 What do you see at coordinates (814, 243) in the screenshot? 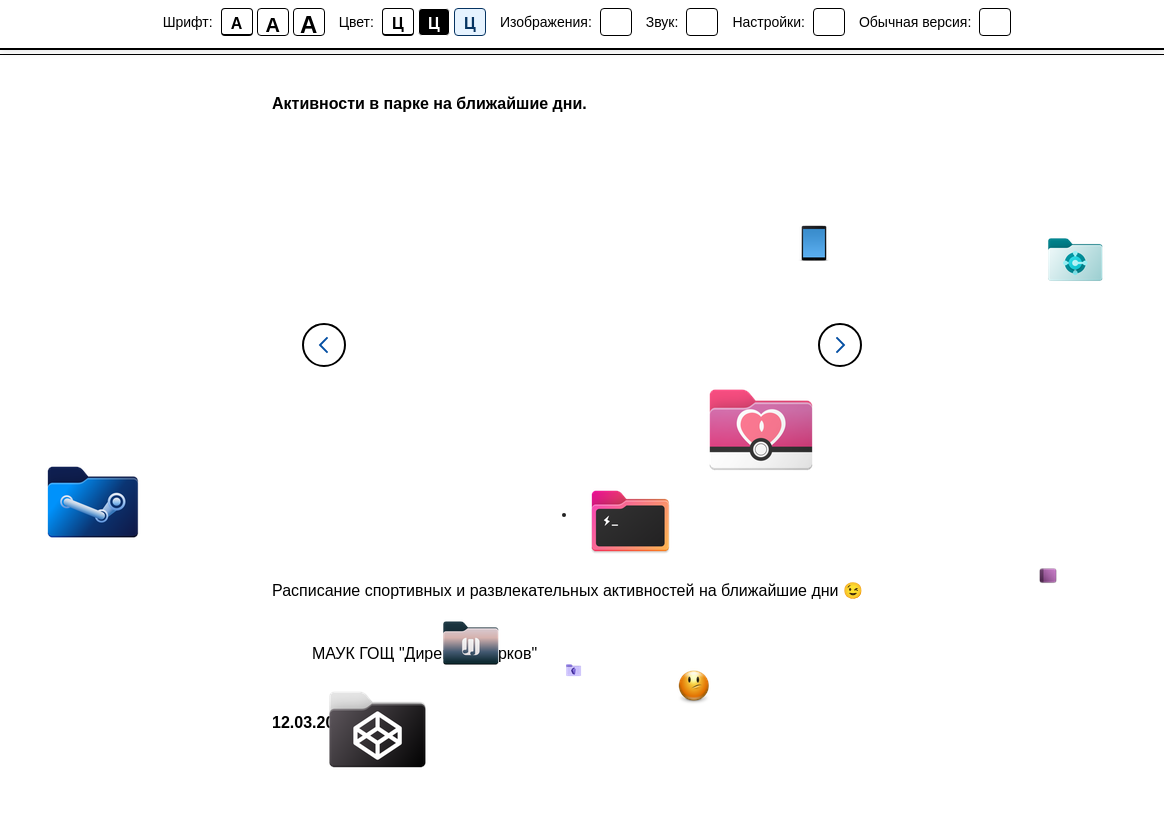
I see `indicates a connected iPad with cellular capability` at bounding box center [814, 243].